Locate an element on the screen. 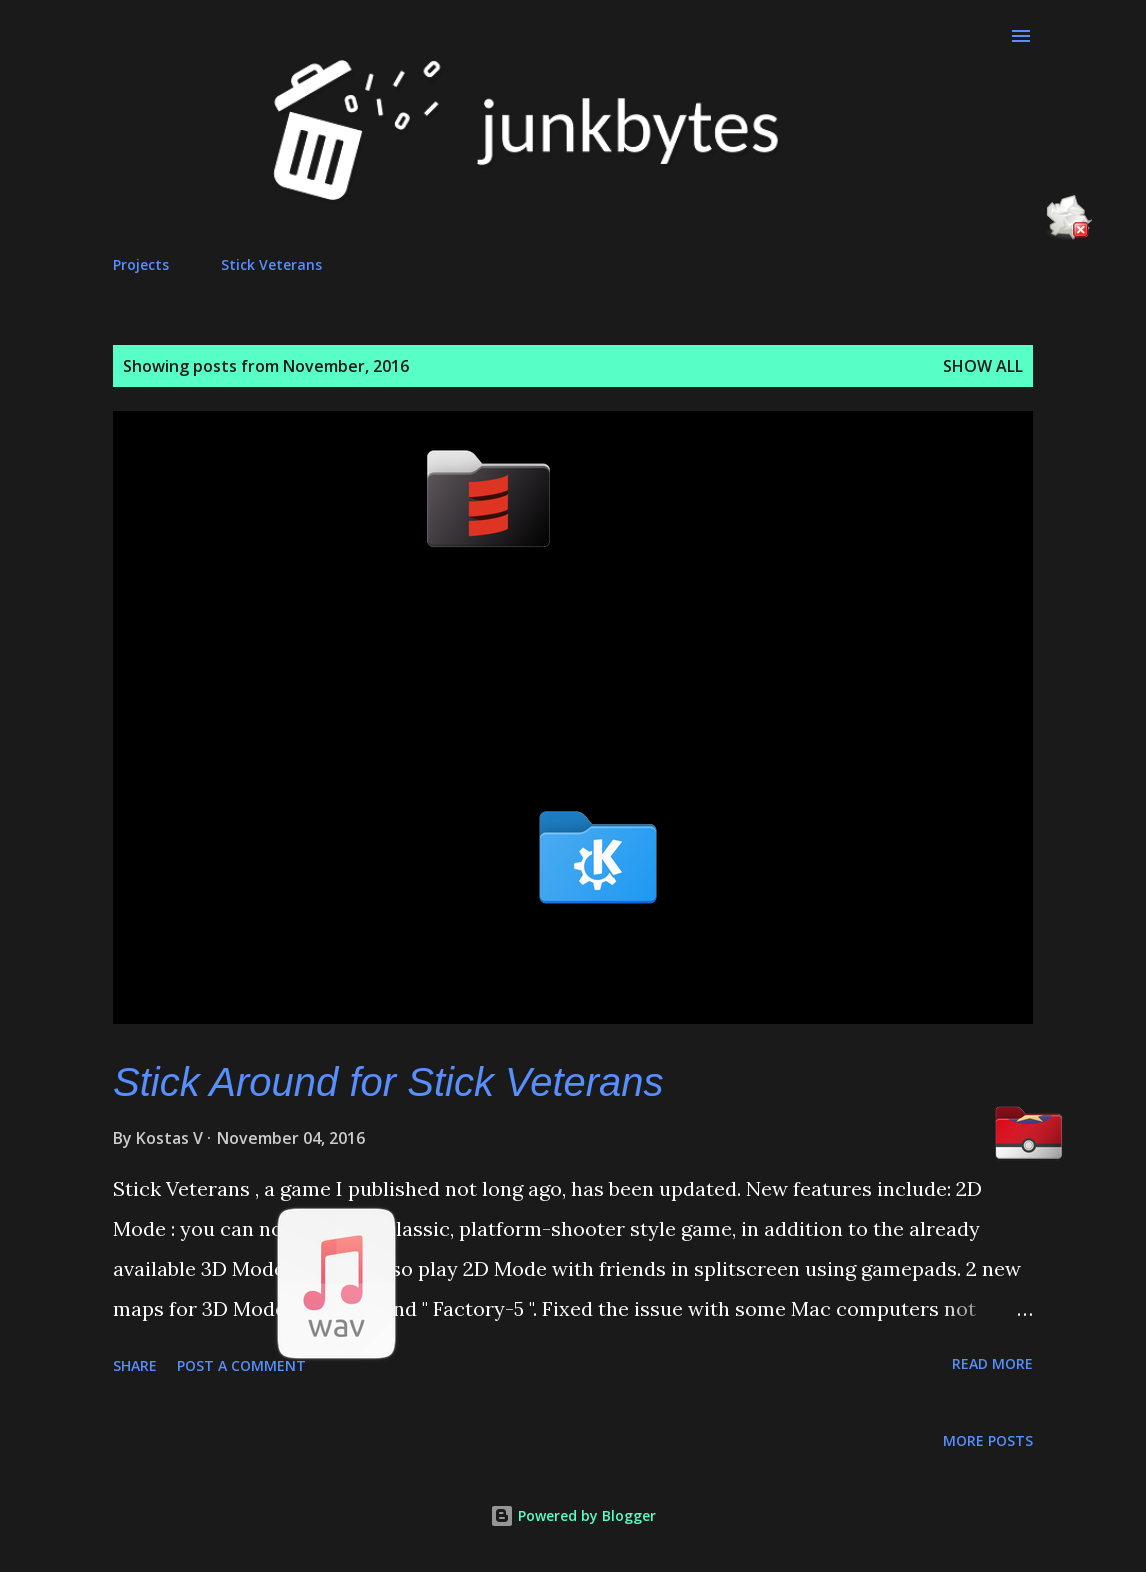  an audio file in wav format is located at coordinates (336, 1283).